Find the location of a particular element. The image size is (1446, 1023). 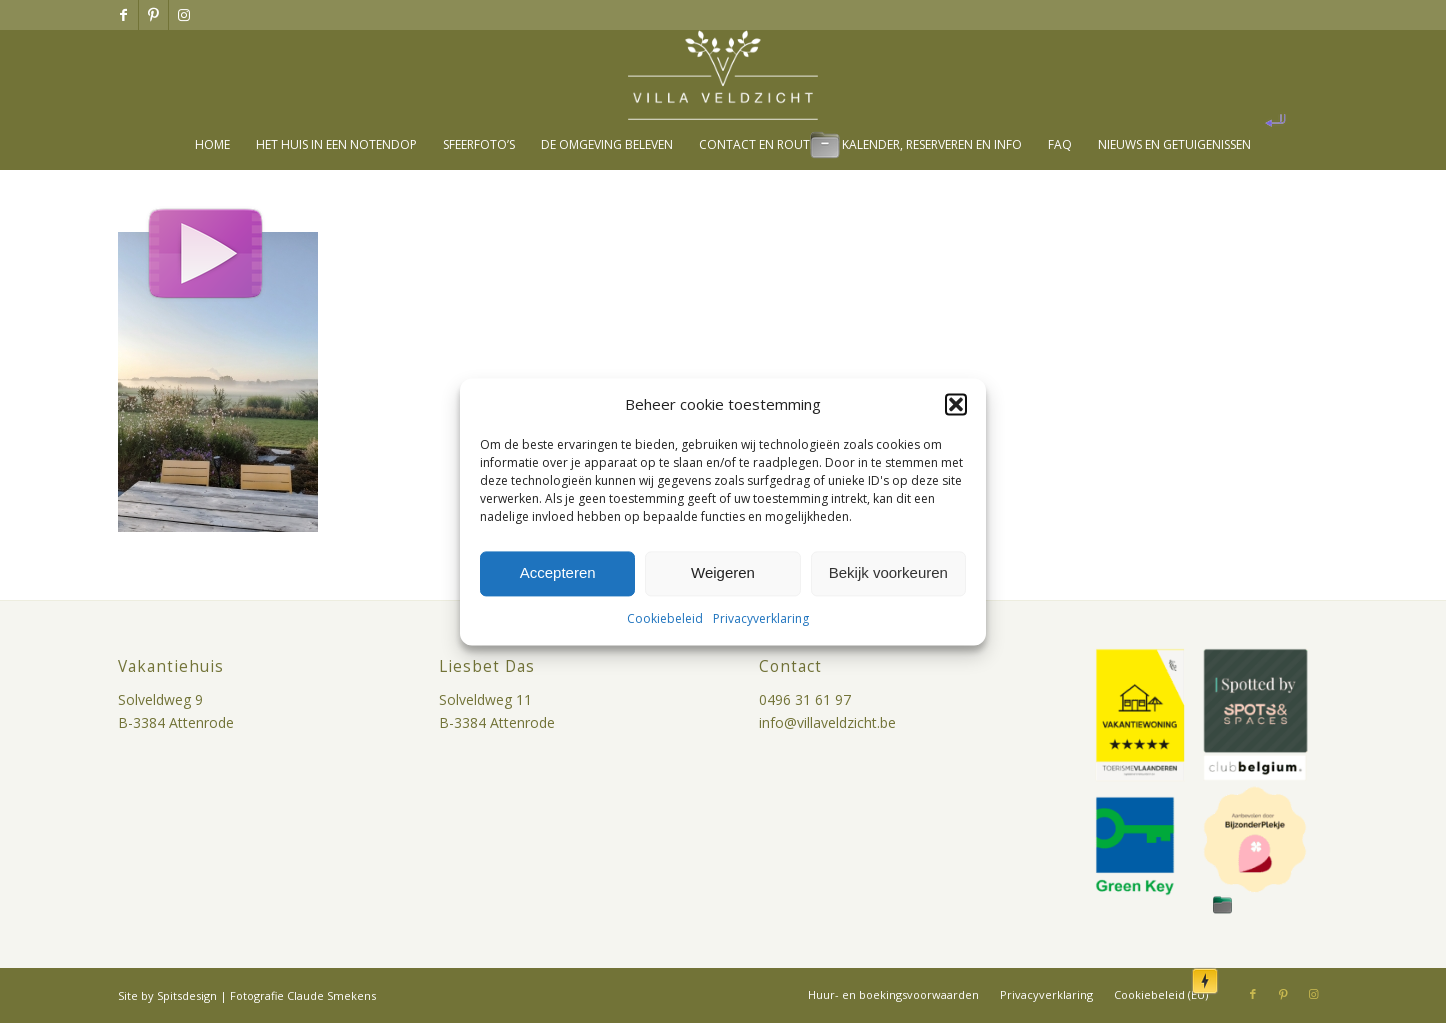

reply to all recipients of an email is located at coordinates (1275, 119).